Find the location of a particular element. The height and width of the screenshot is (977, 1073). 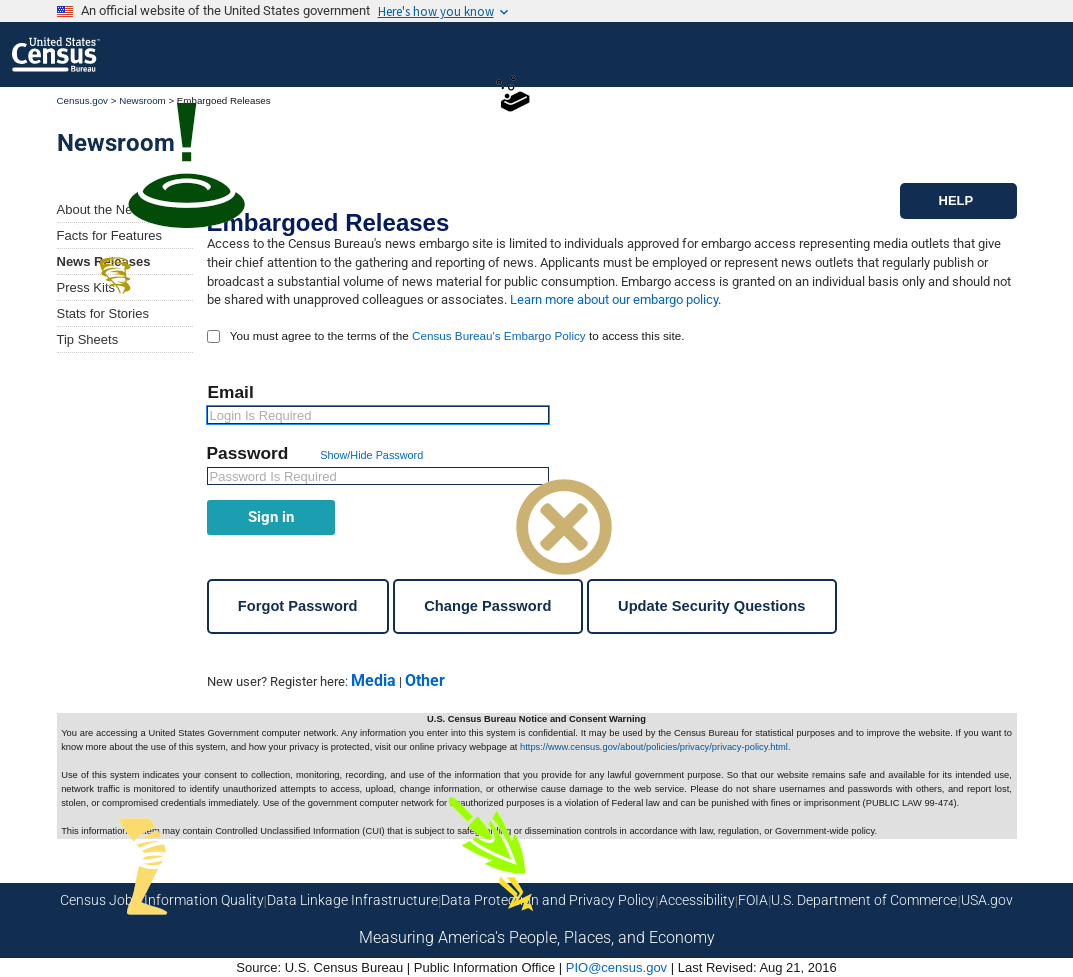

cancel or close the current action is located at coordinates (564, 527).